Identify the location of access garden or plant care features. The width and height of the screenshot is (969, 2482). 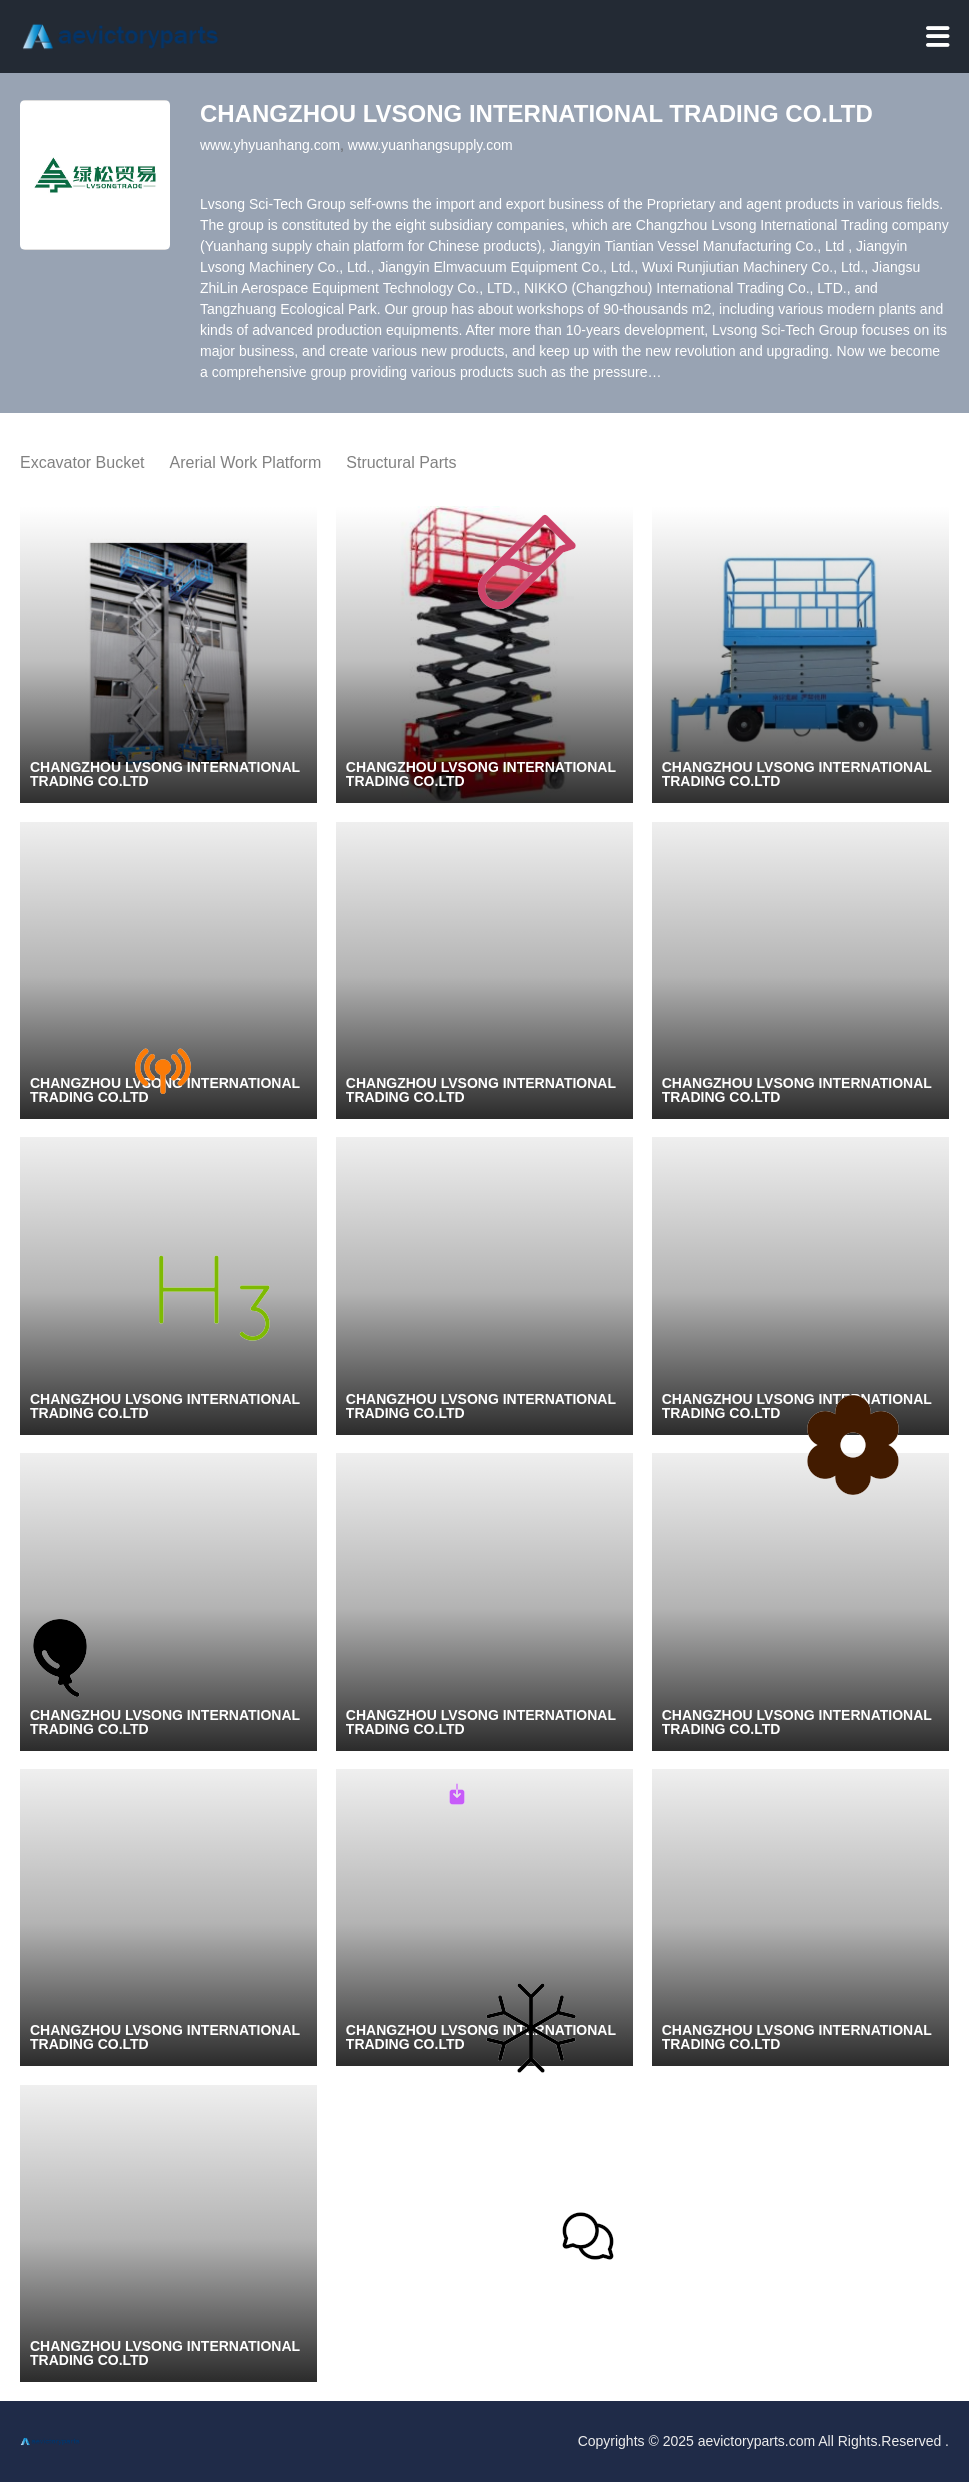
(853, 1445).